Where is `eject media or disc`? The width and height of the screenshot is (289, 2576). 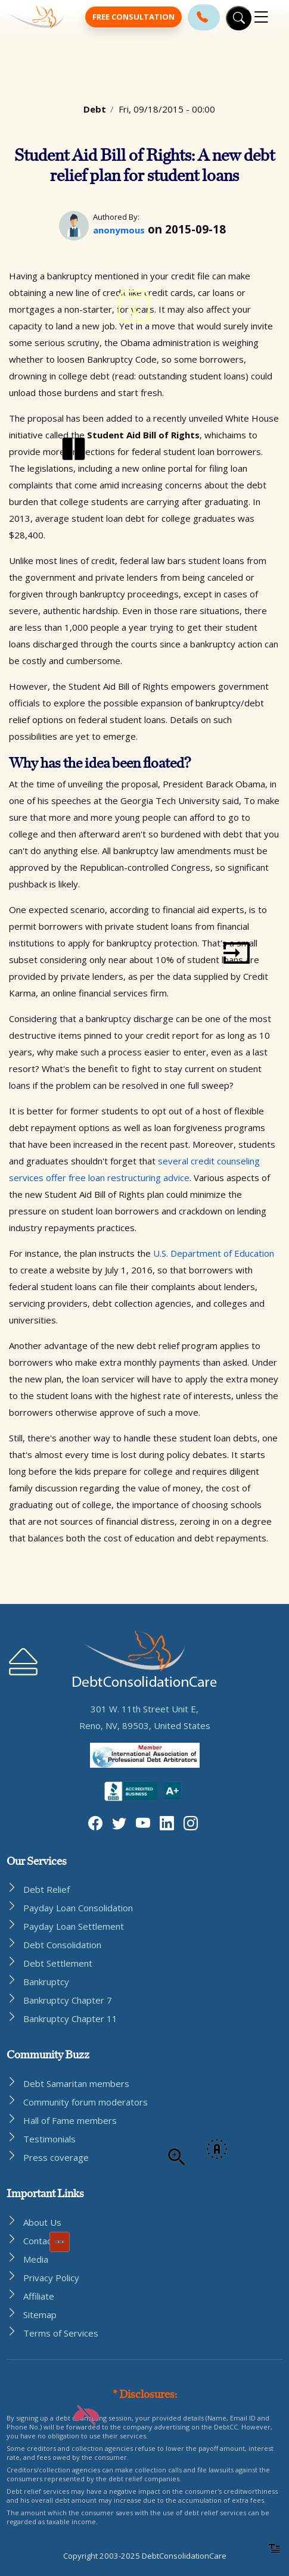 eject media or disc is located at coordinates (23, 1664).